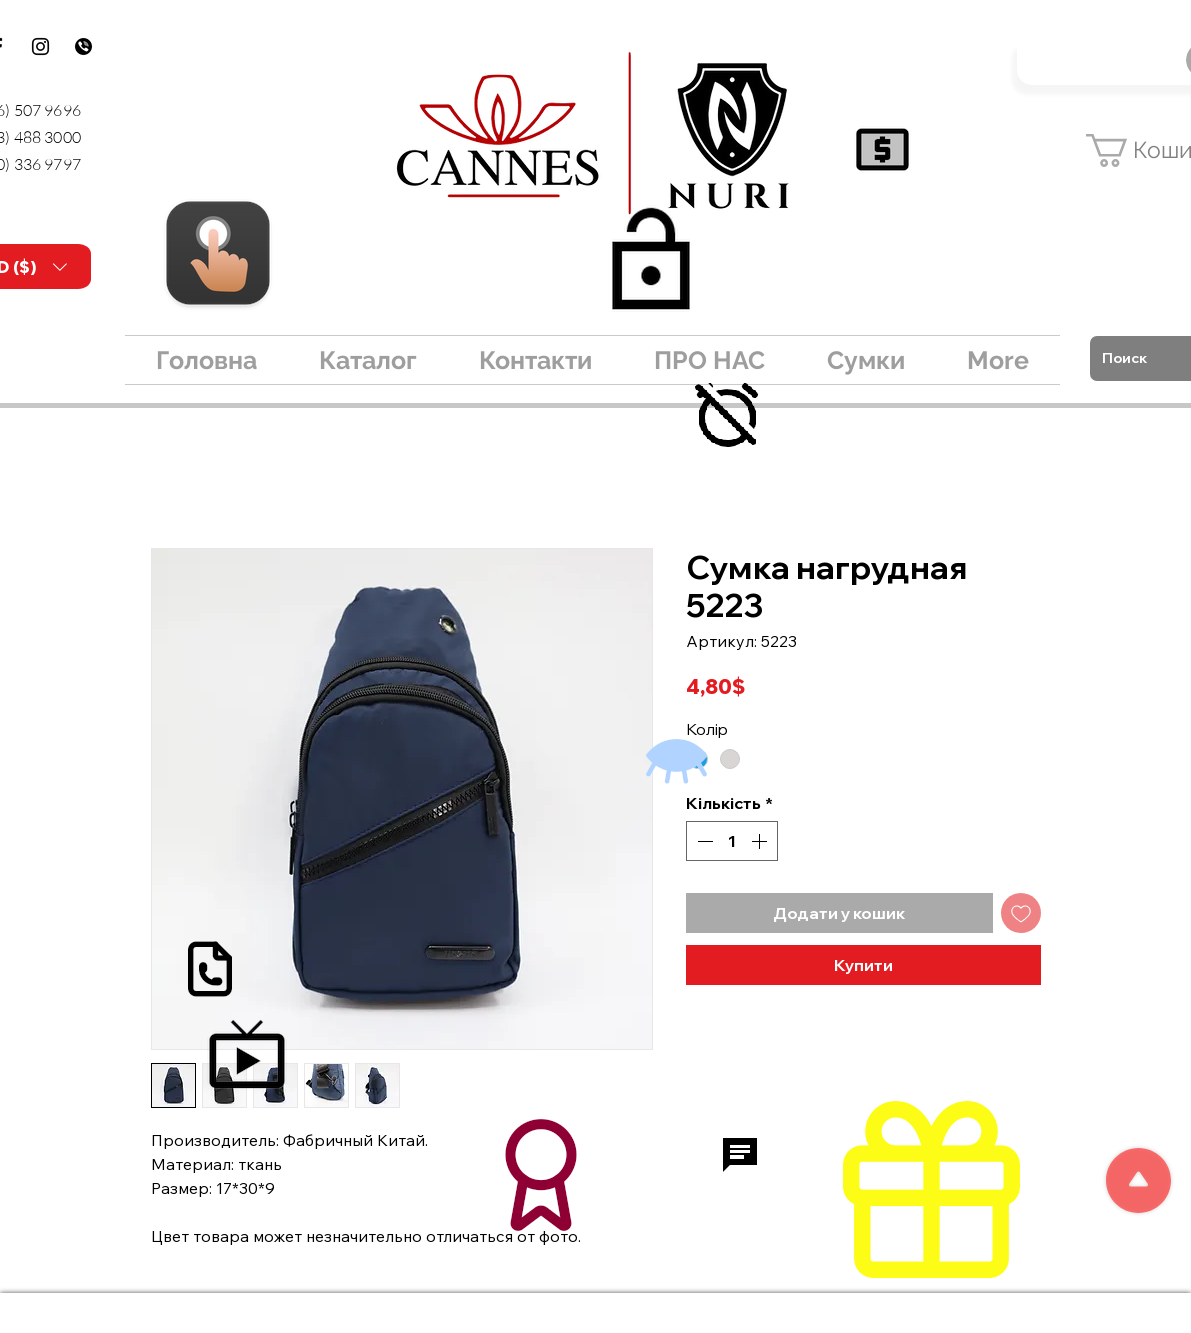 The image size is (1191, 1333). Describe the element at coordinates (931, 1189) in the screenshot. I see `view or redeem a gift` at that location.